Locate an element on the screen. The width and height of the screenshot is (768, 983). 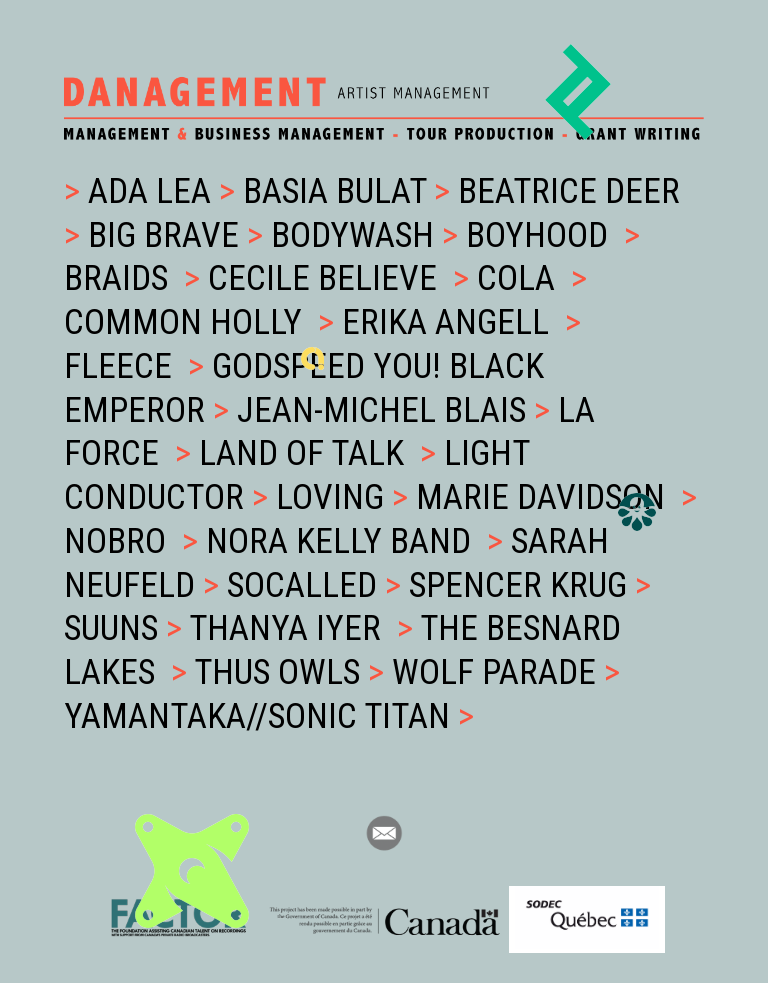
visit toptal website or platform is located at coordinates (578, 92).